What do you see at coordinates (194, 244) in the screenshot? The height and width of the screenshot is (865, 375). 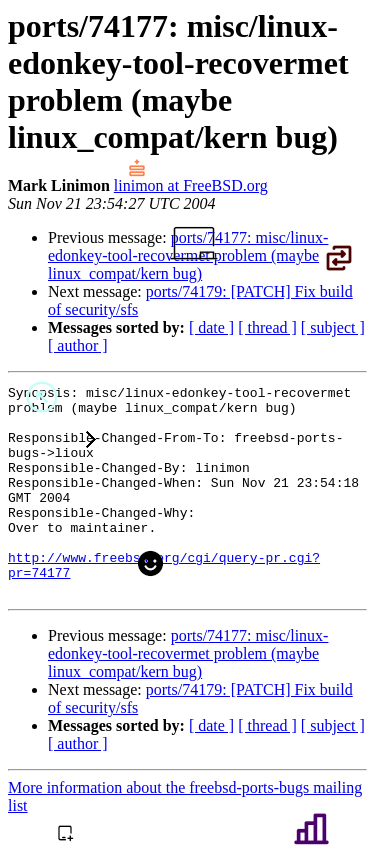 I see `access whiteboard or presentation mode` at bounding box center [194, 244].